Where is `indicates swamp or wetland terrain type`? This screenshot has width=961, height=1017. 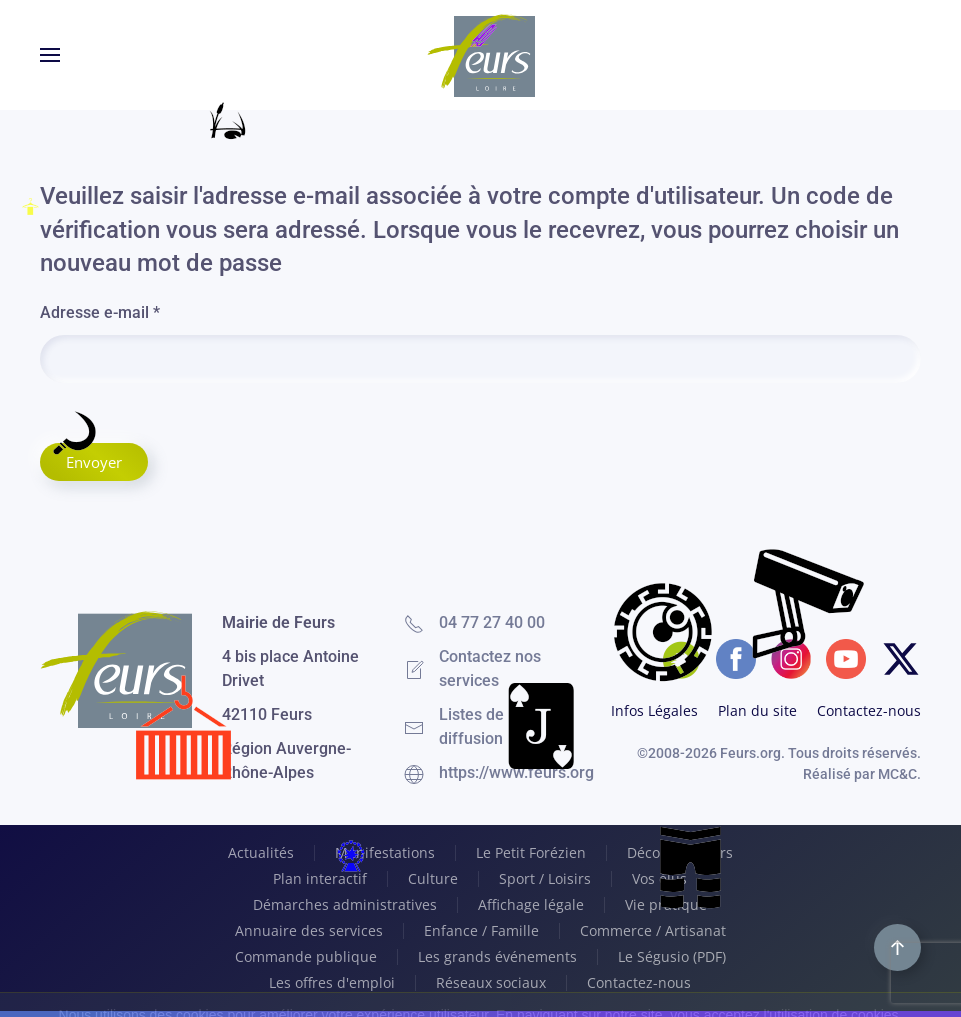 indicates swamp or wetland terrain type is located at coordinates (227, 120).